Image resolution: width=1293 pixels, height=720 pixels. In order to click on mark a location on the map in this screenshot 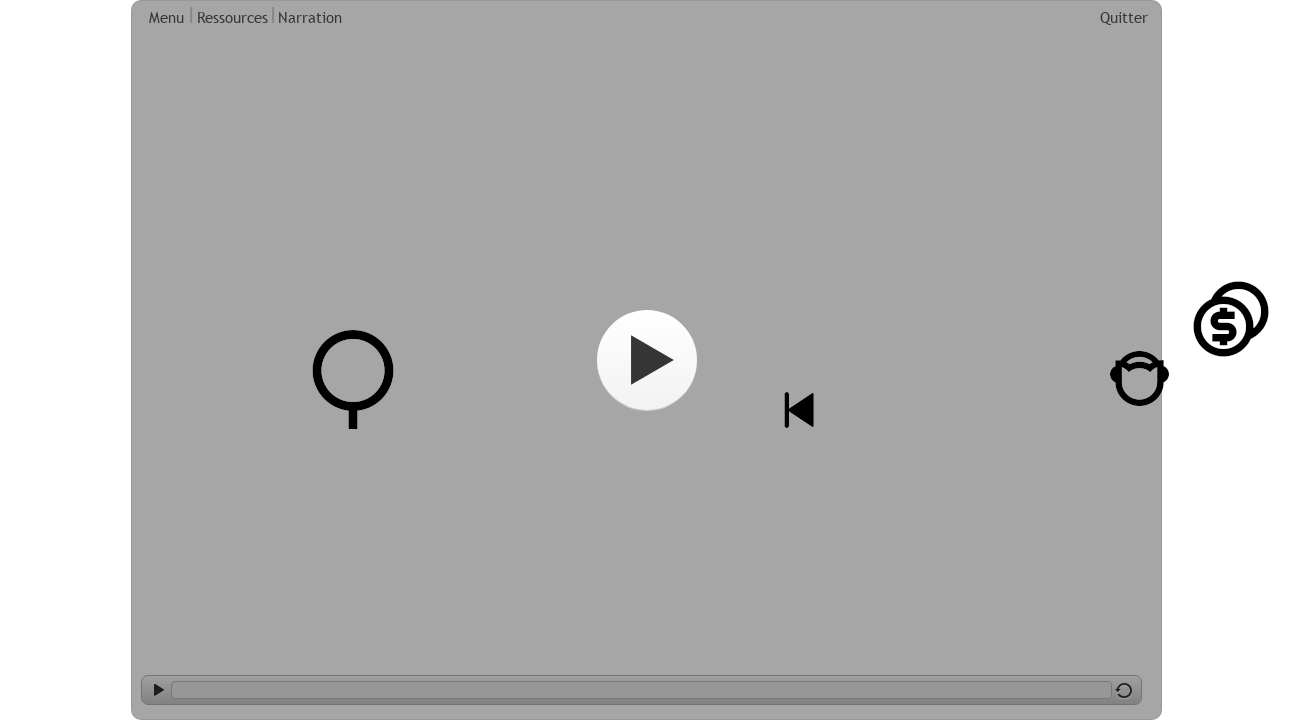, I will do `click(353, 375)`.